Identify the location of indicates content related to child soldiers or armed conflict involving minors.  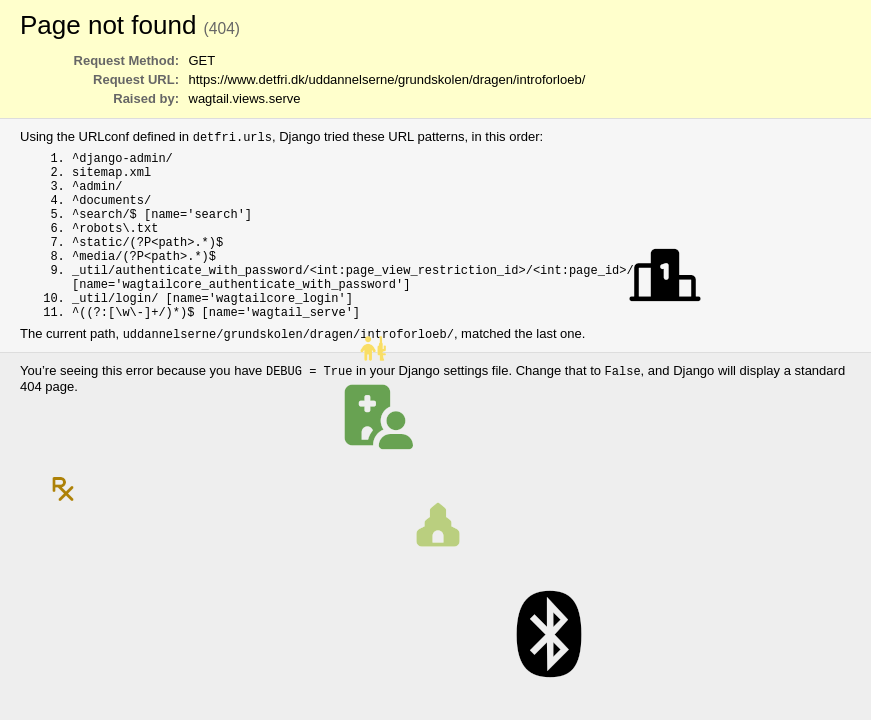
(373, 348).